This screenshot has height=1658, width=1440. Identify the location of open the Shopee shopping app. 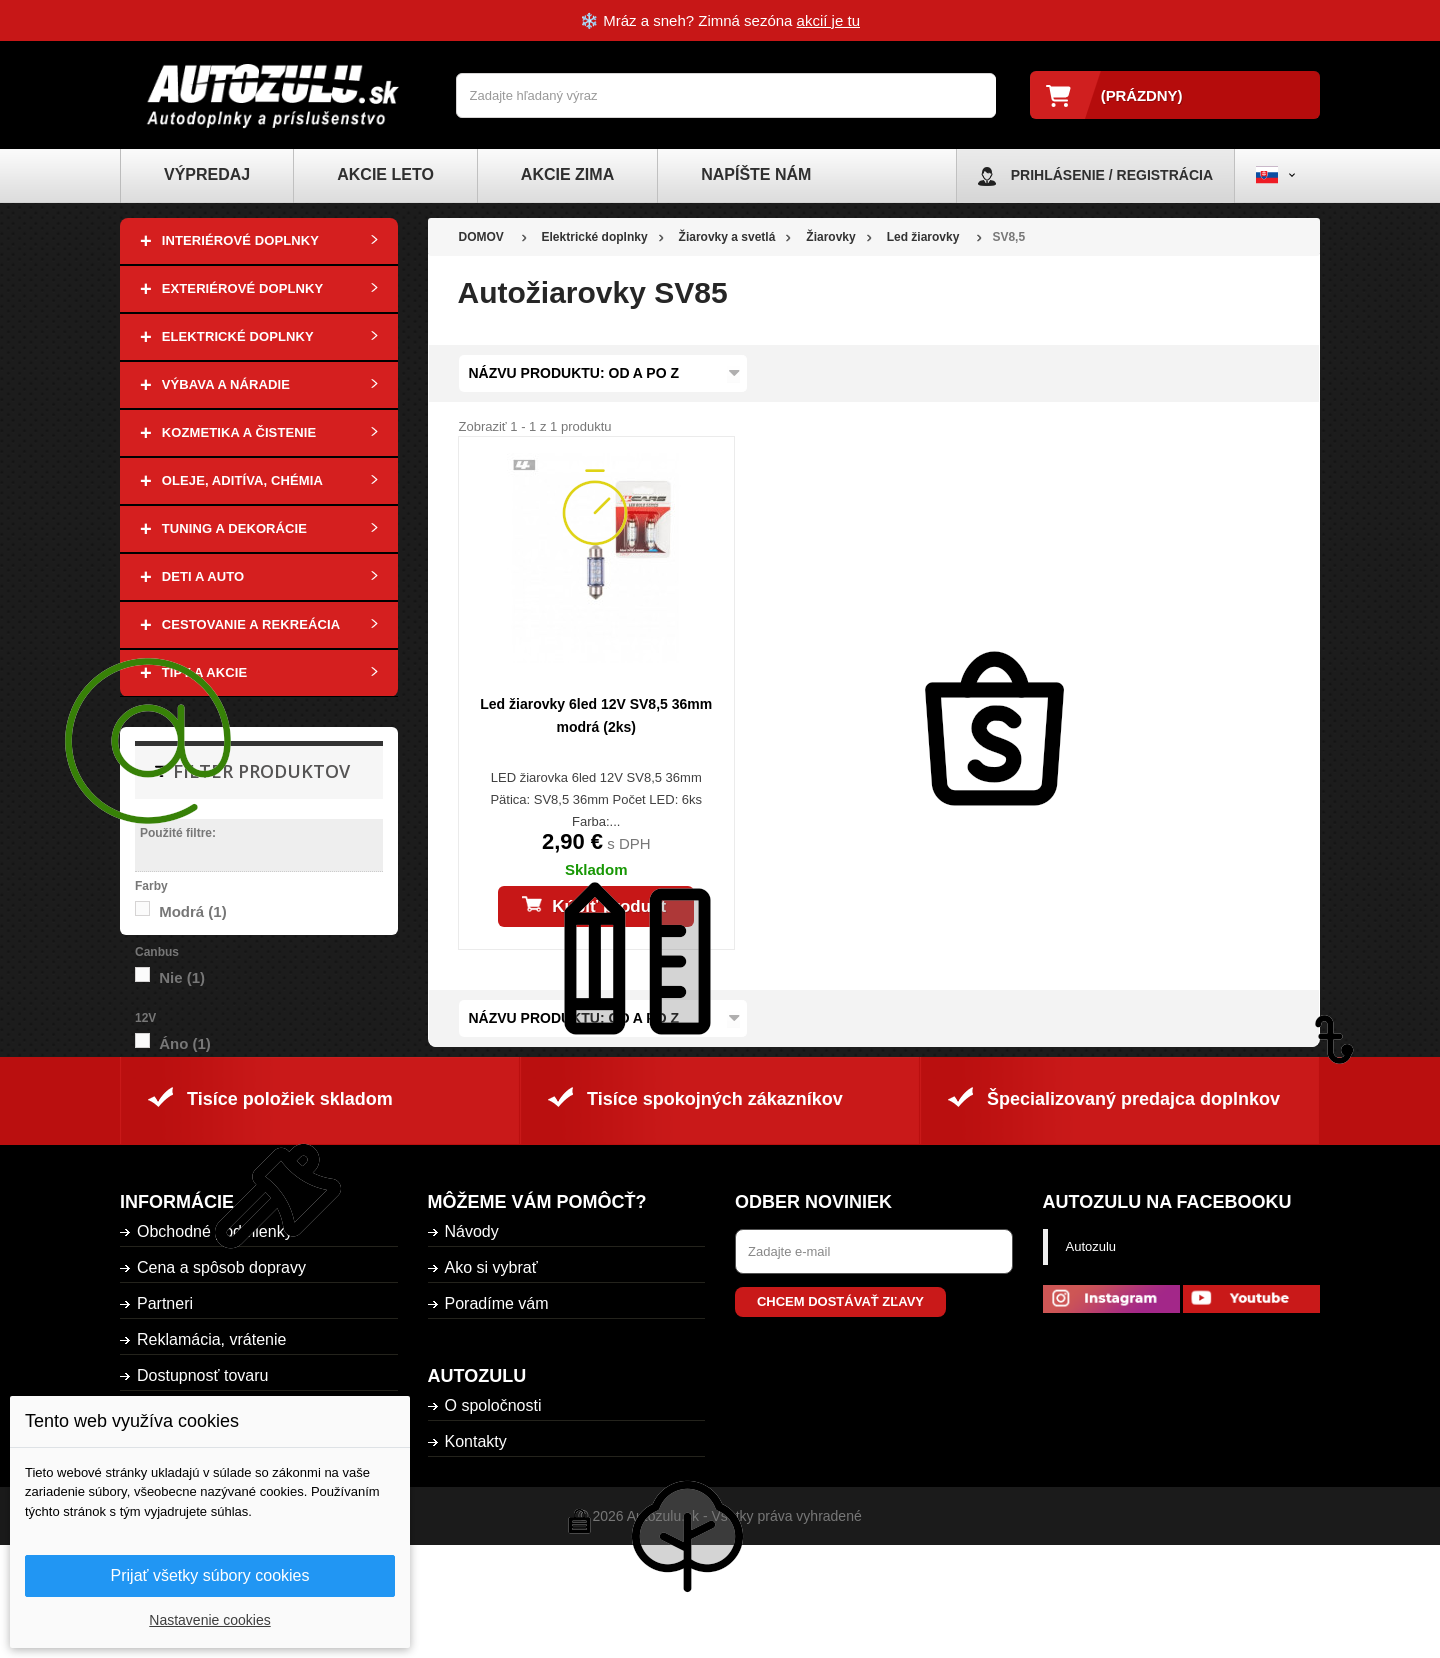
(994, 728).